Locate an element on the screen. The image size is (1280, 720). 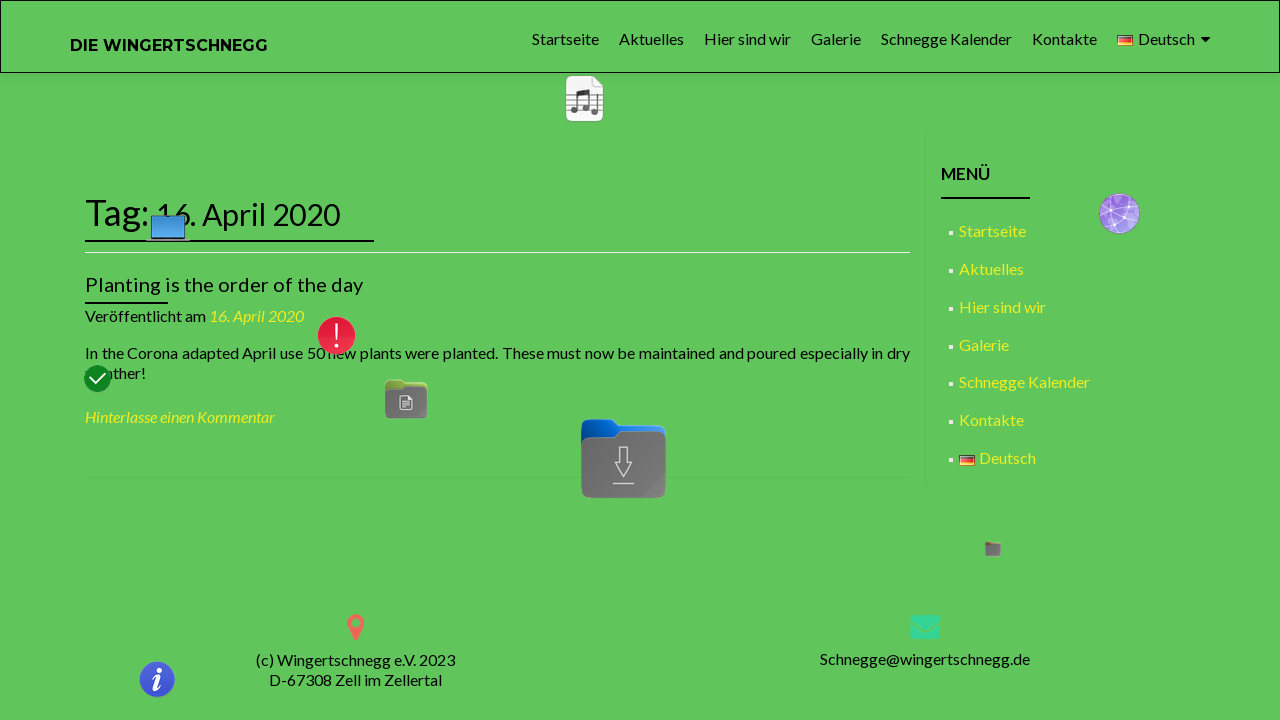
open downloads folder is located at coordinates (623, 458).